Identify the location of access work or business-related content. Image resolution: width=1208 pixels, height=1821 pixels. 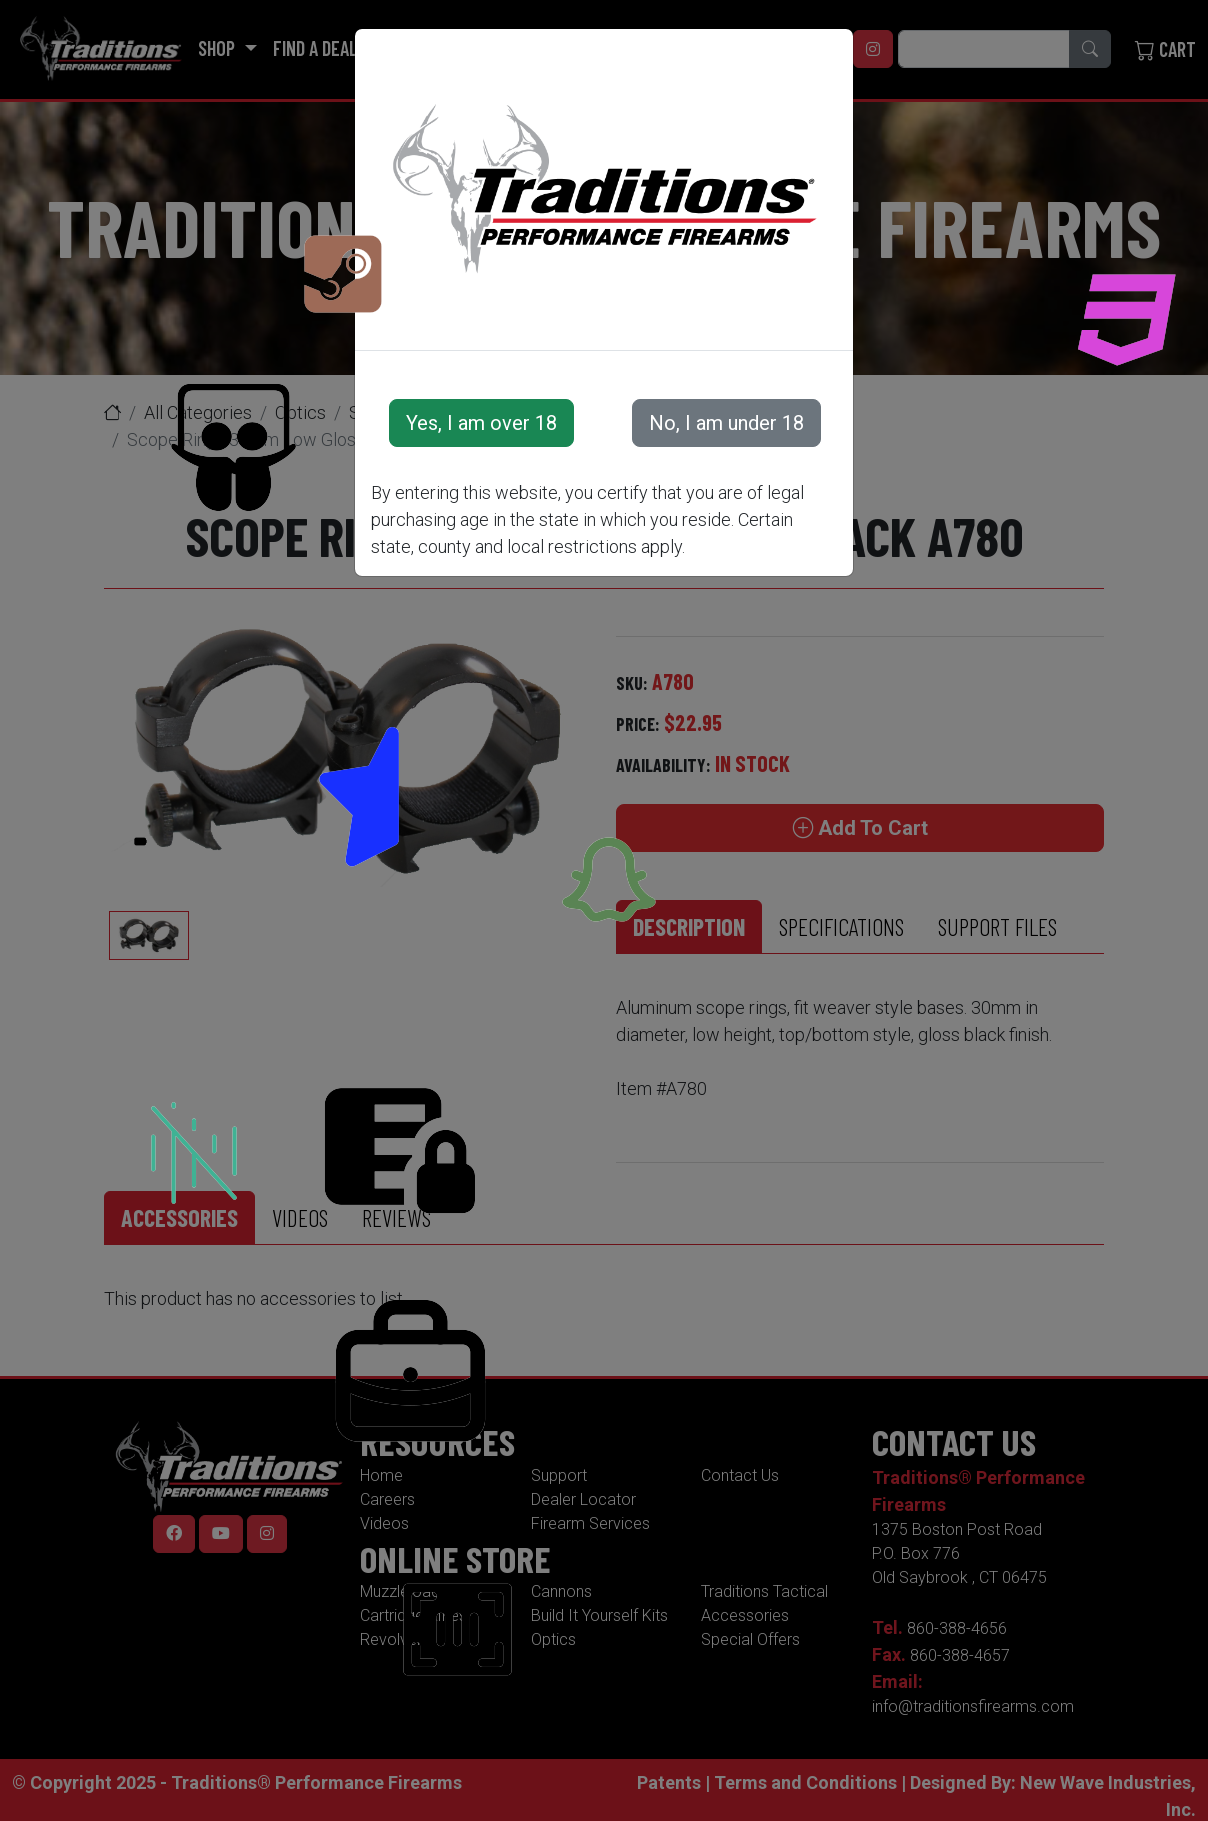
(410, 1374).